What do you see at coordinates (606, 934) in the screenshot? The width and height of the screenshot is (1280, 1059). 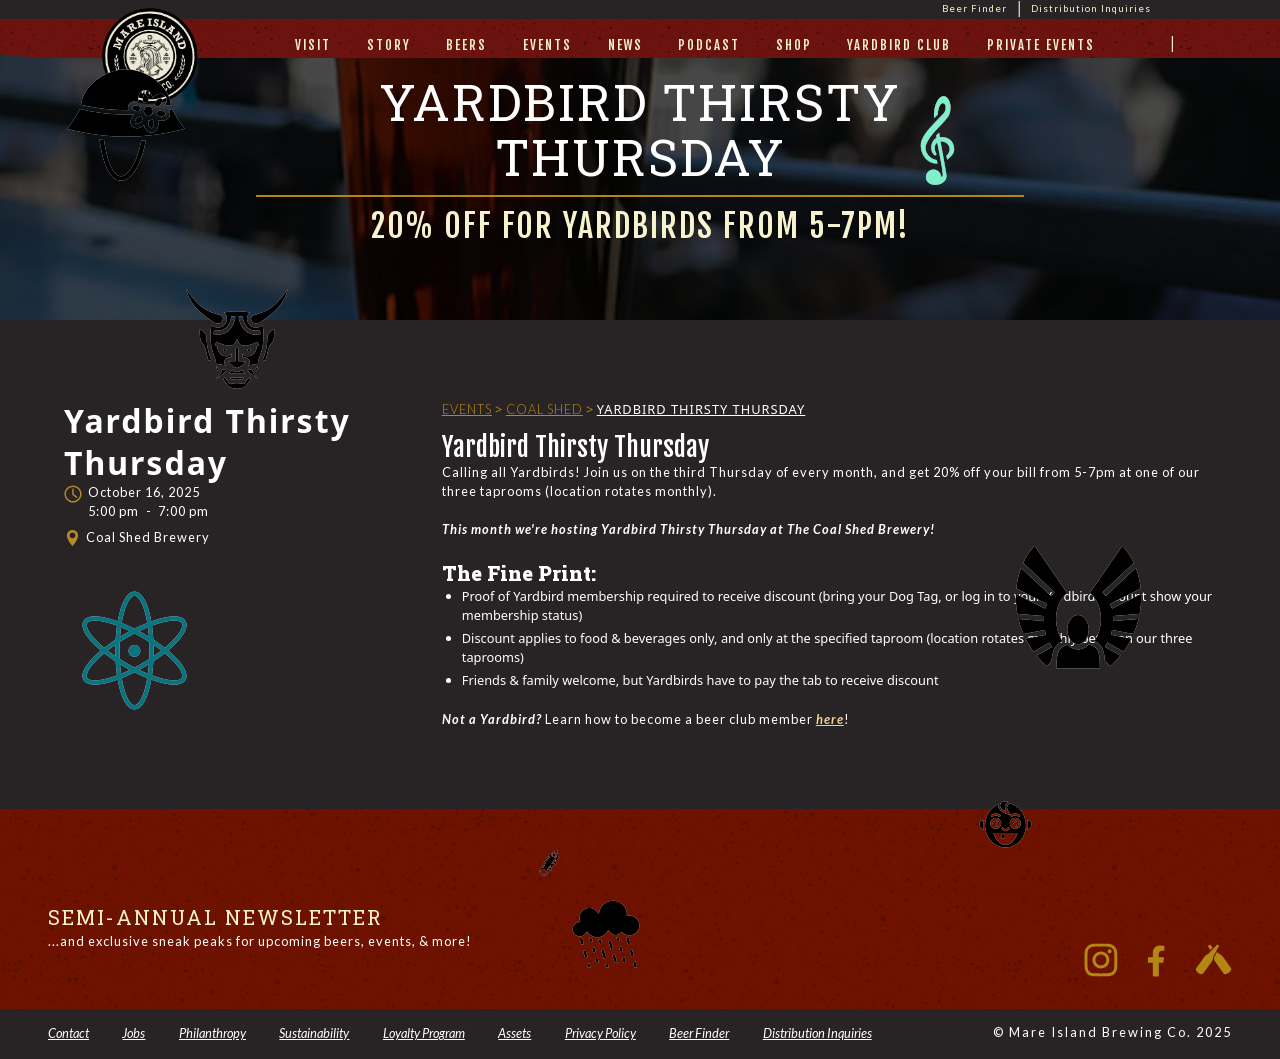 I see `indicates rainy weather conditions` at bounding box center [606, 934].